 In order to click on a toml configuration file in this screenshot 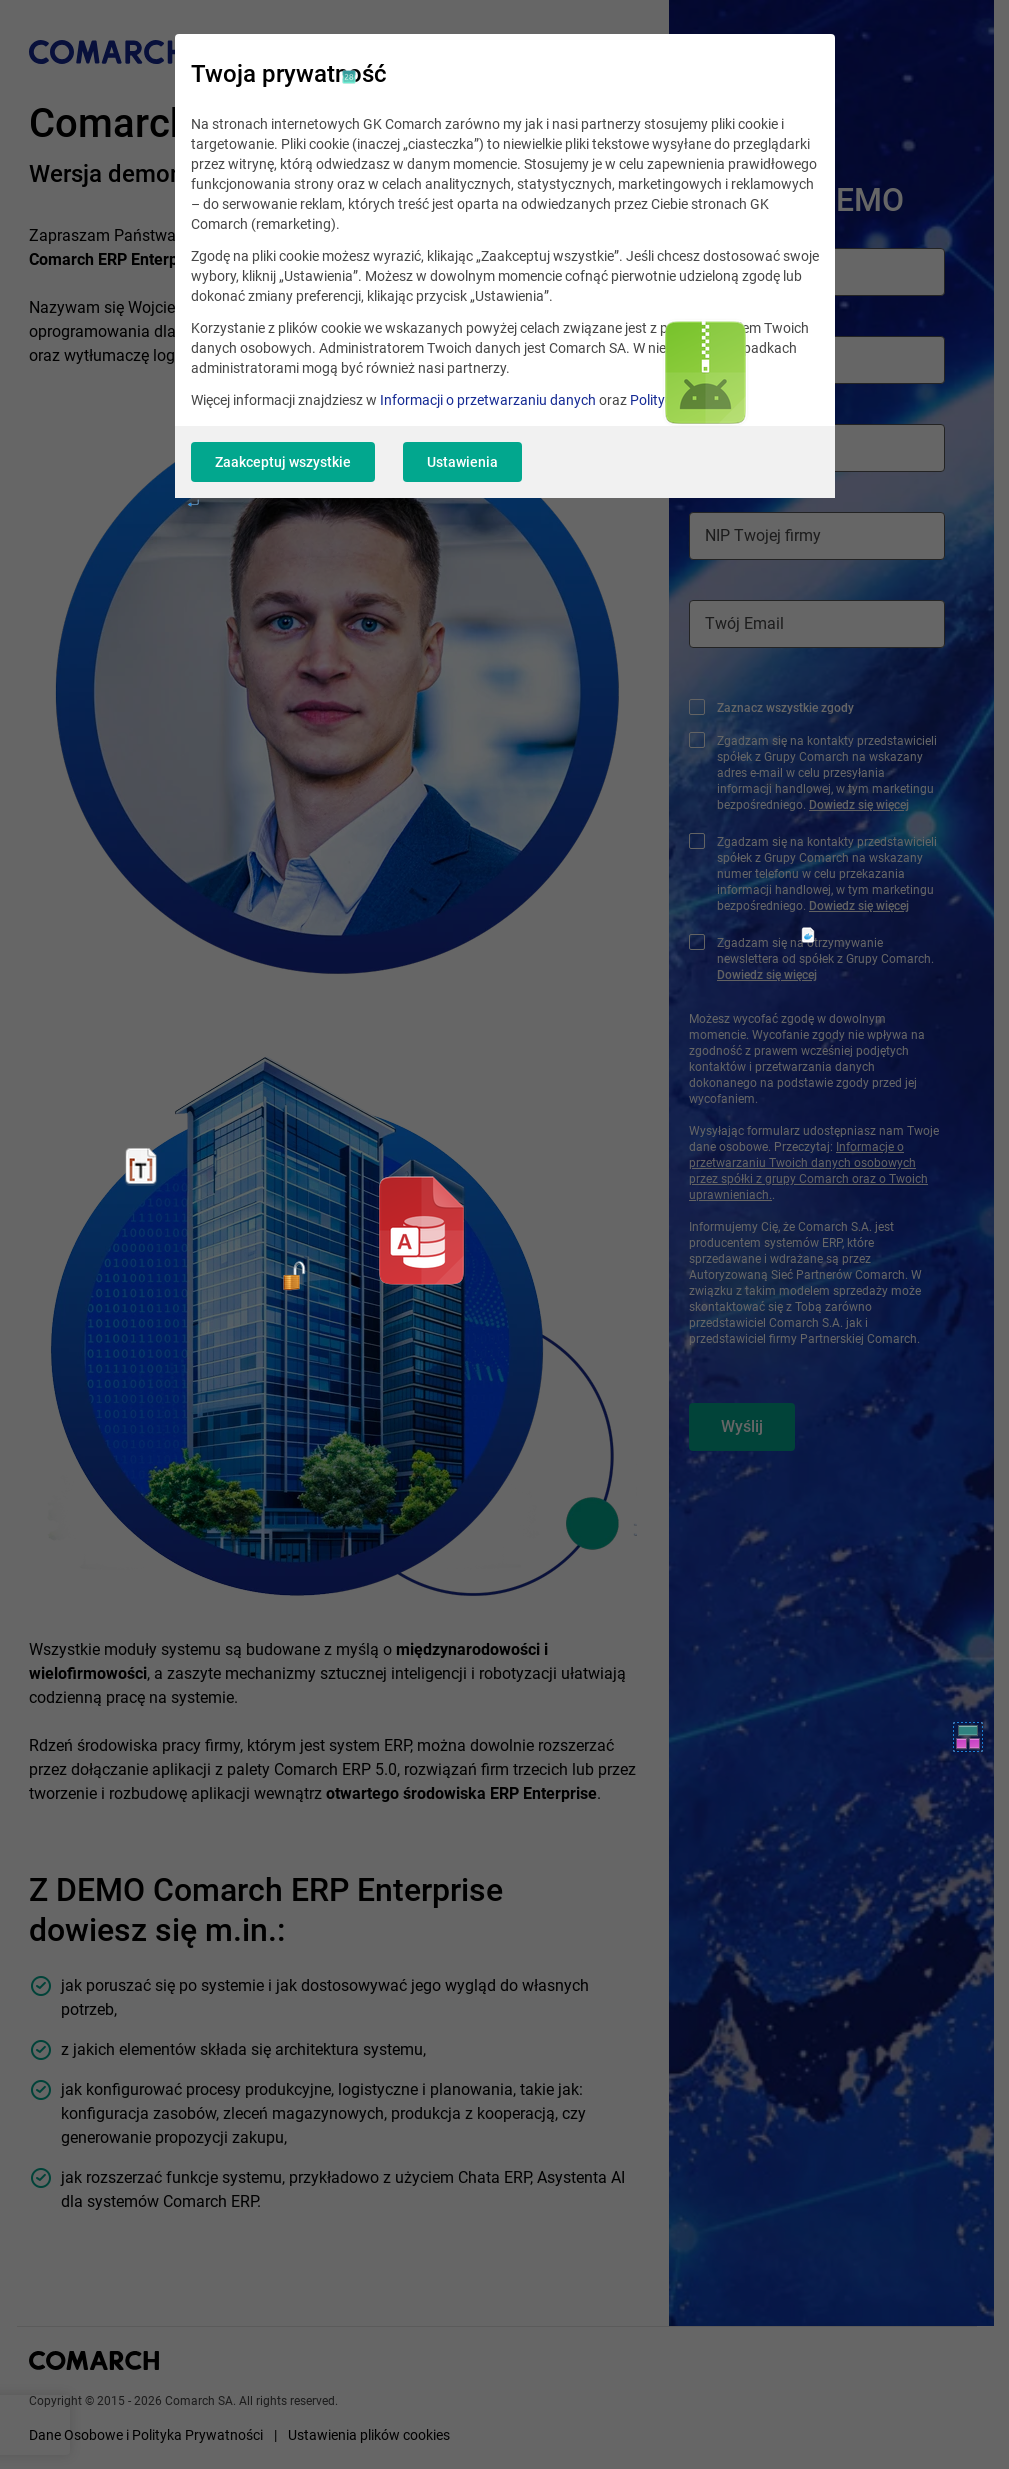, I will do `click(141, 1166)`.